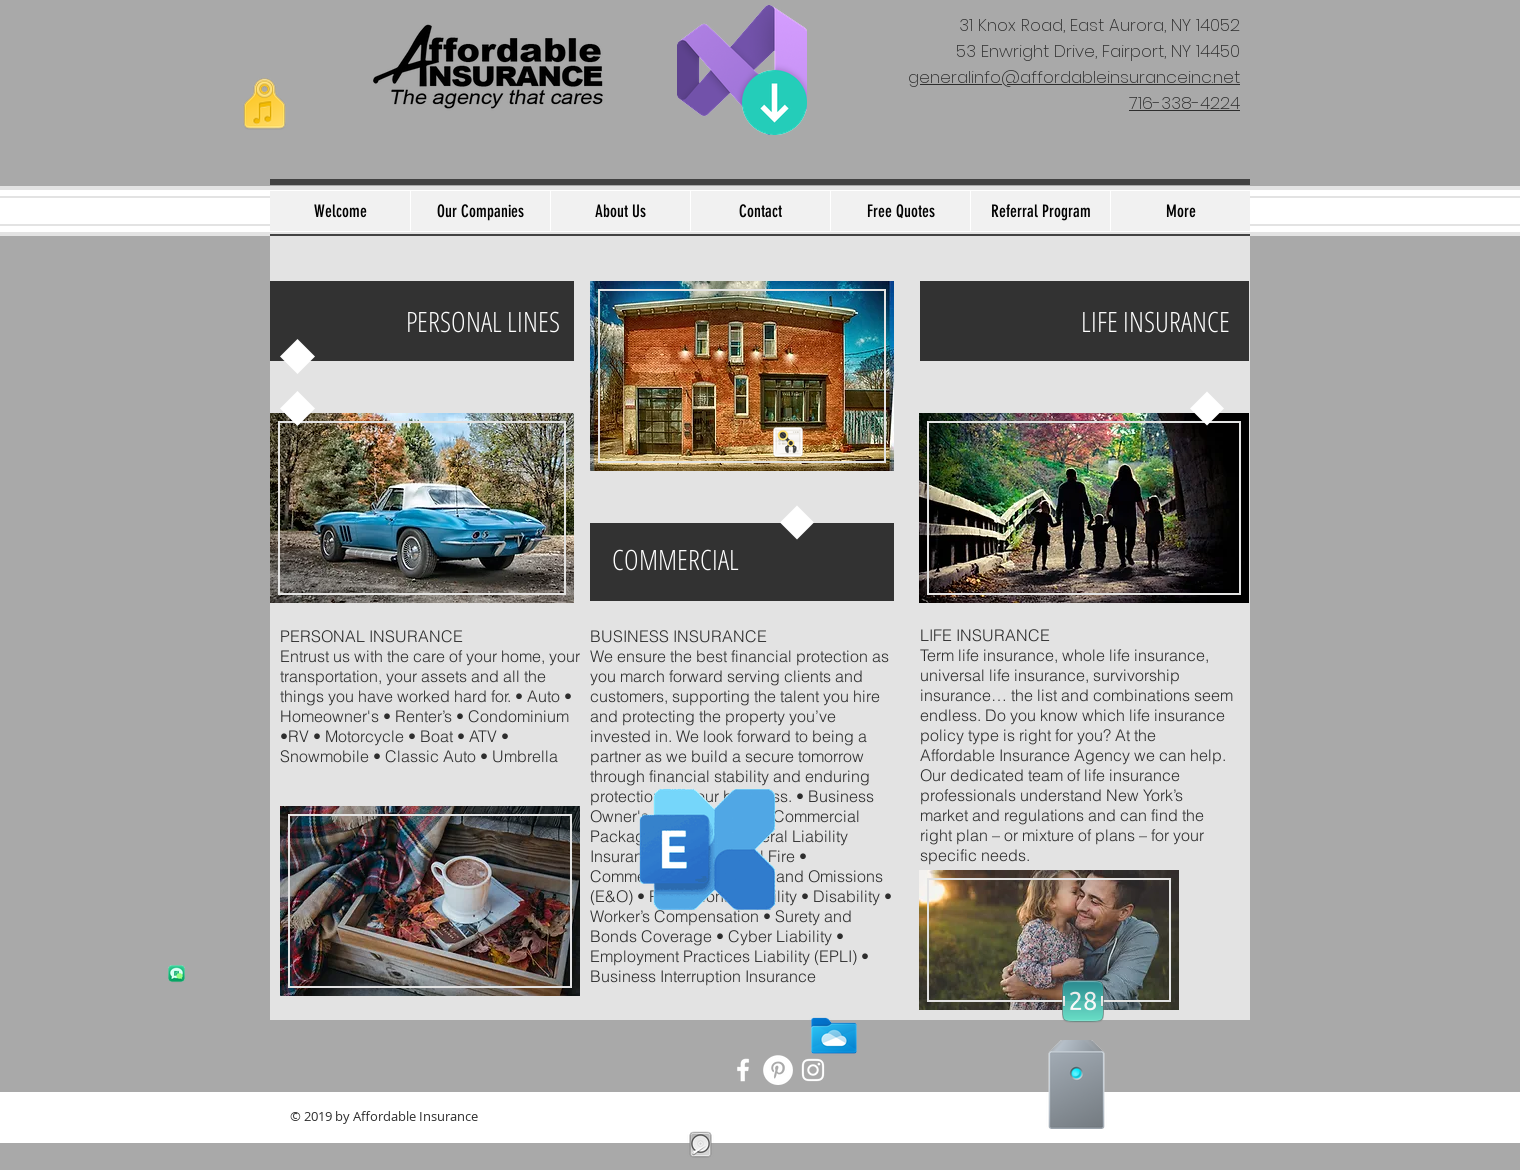 Image resolution: width=1520 pixels, height=1170 pixels. I want to click on open GNOME Builder development environment, so click(788, 442).